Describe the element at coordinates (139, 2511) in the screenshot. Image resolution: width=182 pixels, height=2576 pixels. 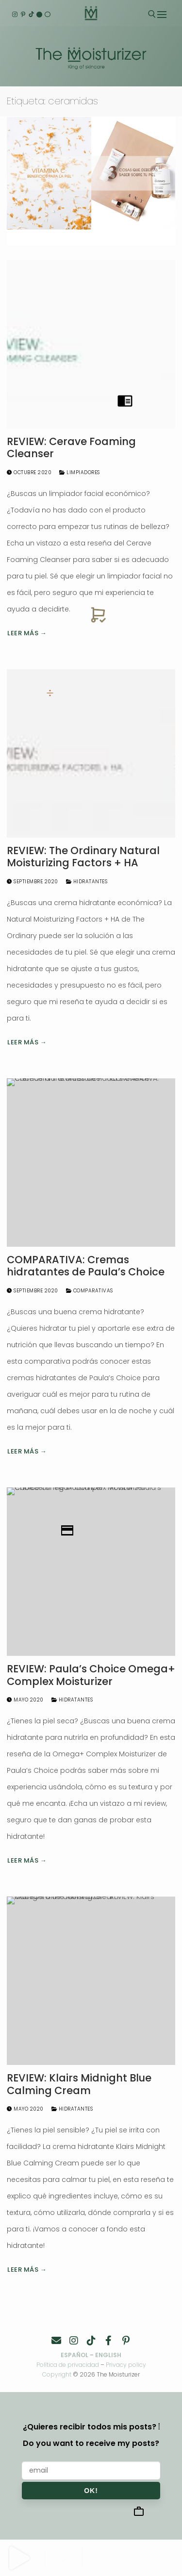
I see `access work or professional settings` at that location.